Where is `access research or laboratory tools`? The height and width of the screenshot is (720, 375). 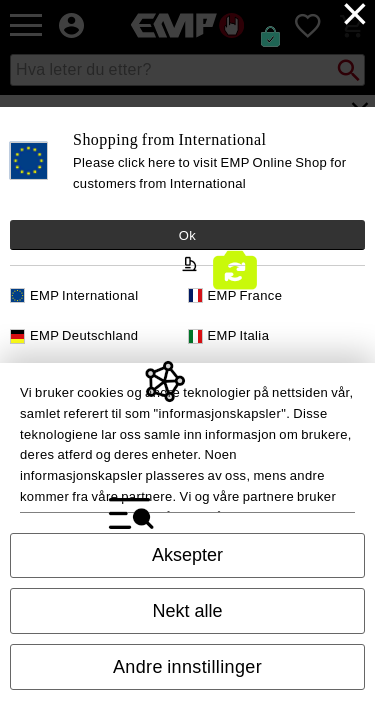 access research or laboratory tools is located at coordinates (189, 264).